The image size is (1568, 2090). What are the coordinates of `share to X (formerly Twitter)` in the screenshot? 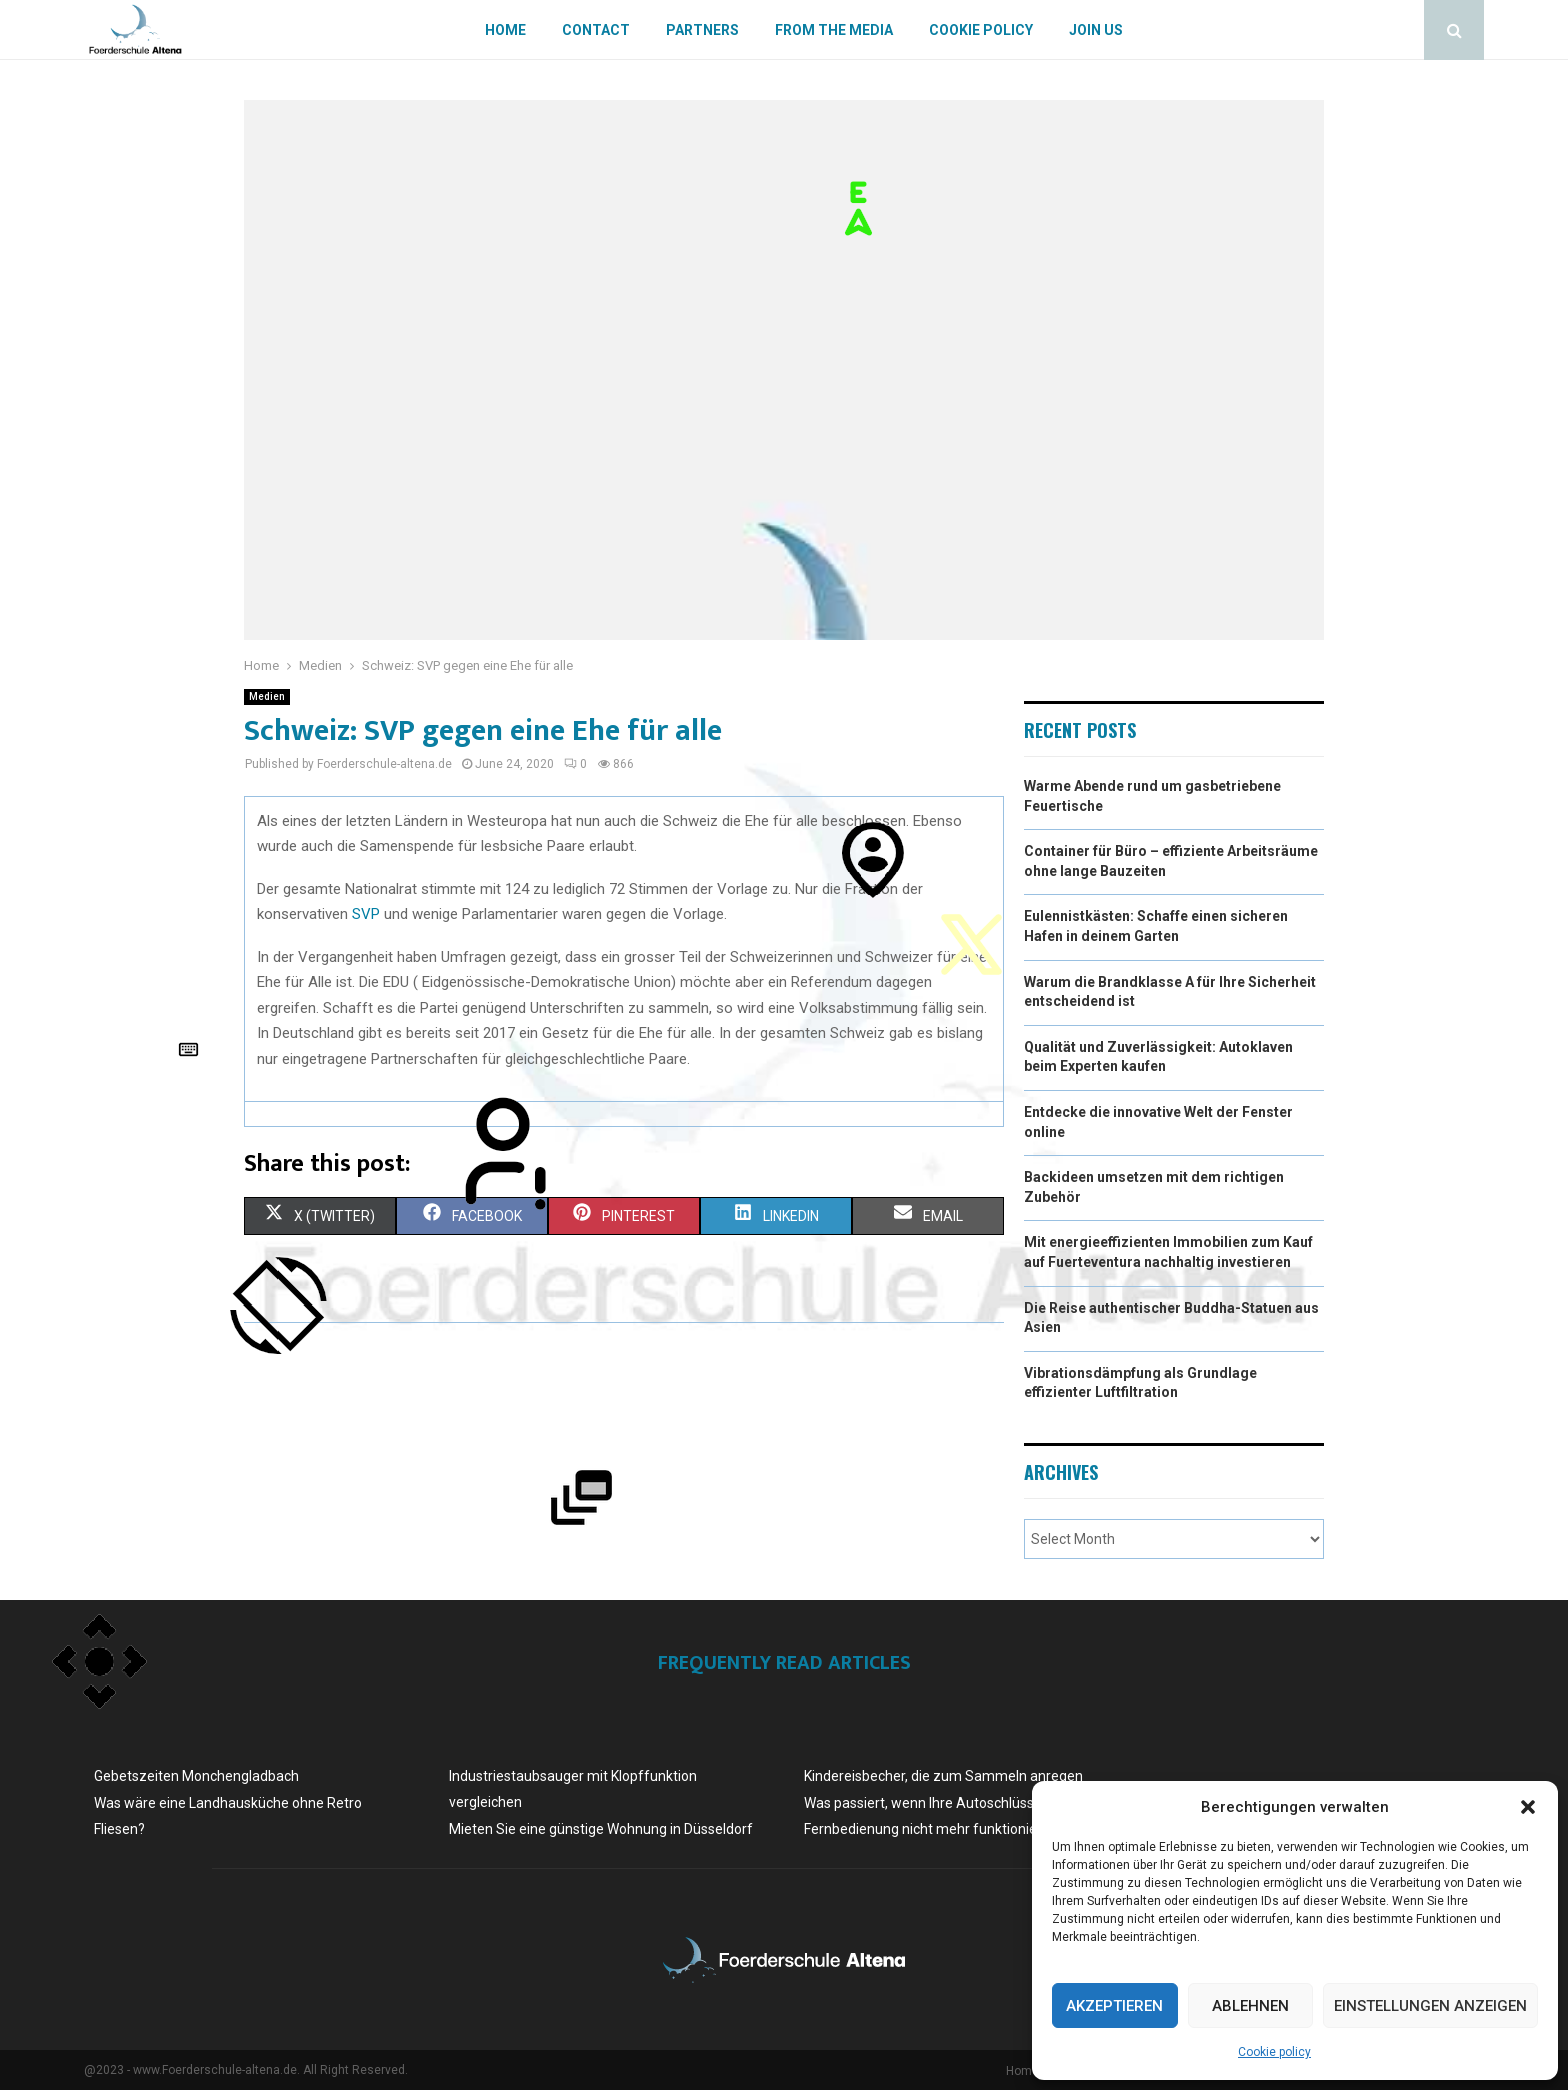 It's located at (971, 944).